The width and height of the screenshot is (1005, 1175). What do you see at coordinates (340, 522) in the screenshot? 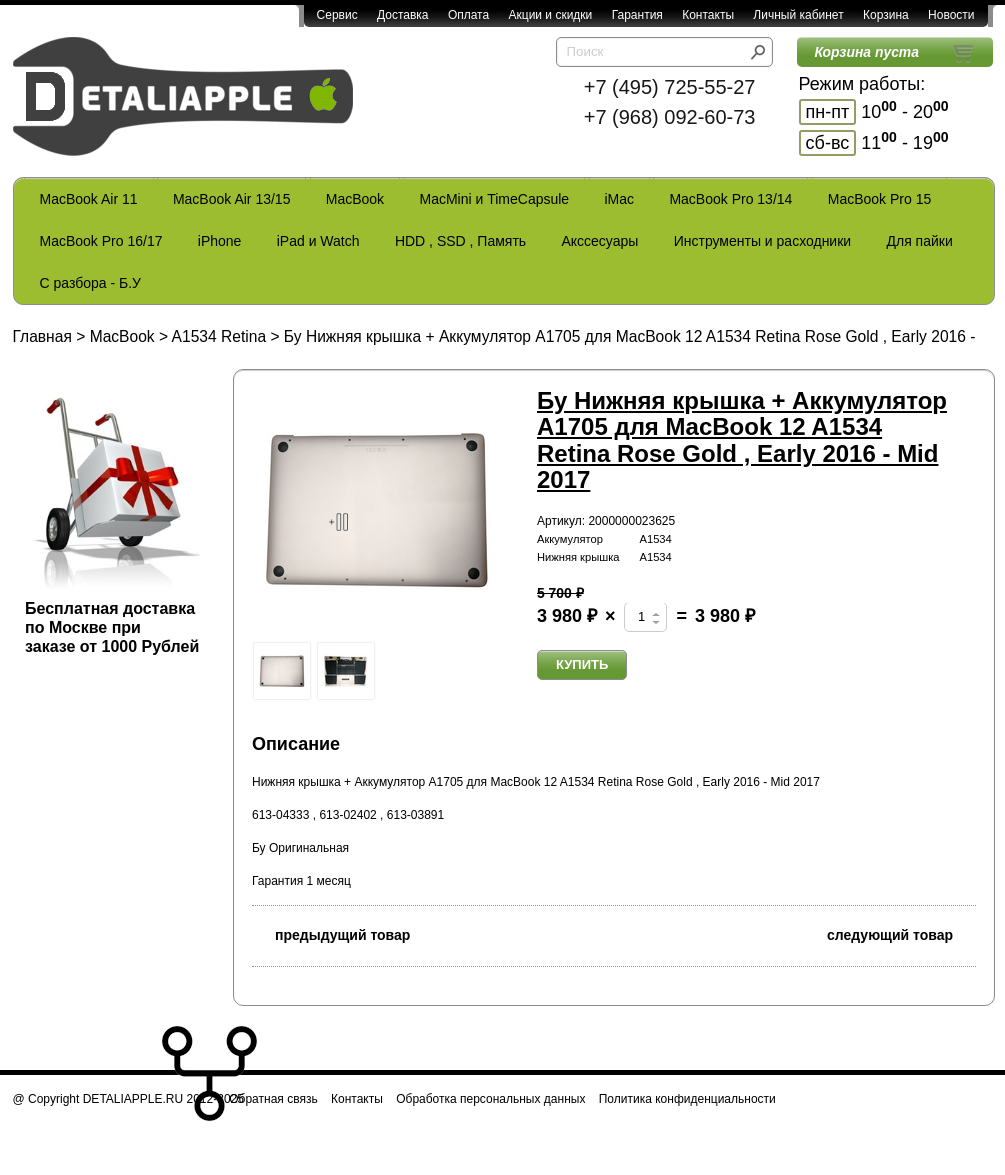
I see `add a column to the left` at bounding box center [340, 522].